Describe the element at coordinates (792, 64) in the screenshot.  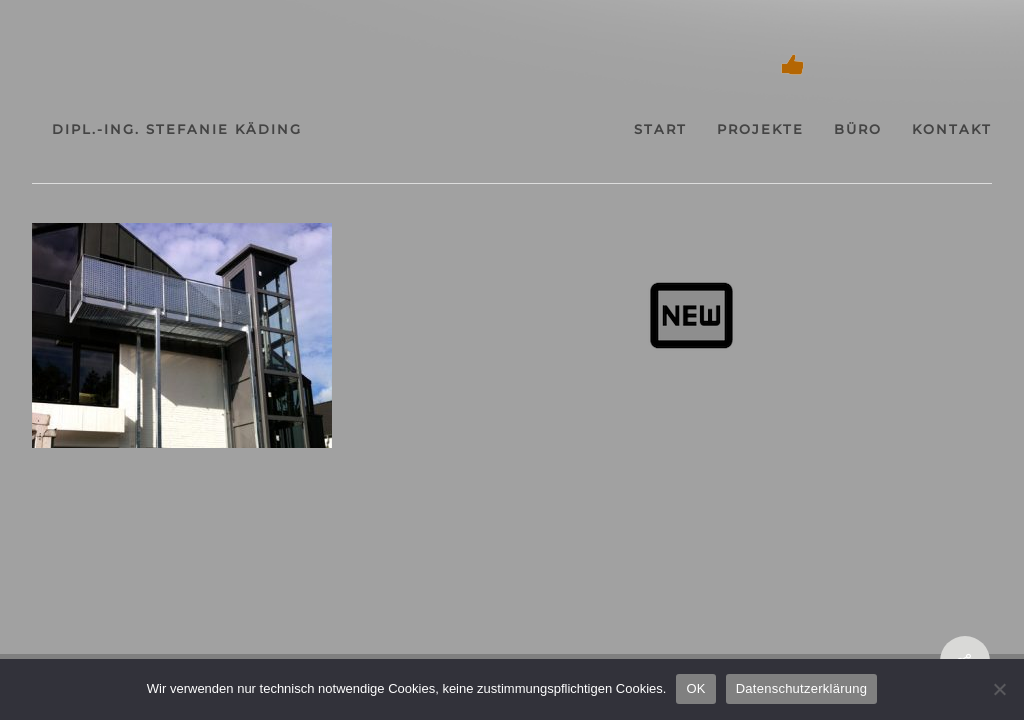
I see `like or upvote content` at that location.